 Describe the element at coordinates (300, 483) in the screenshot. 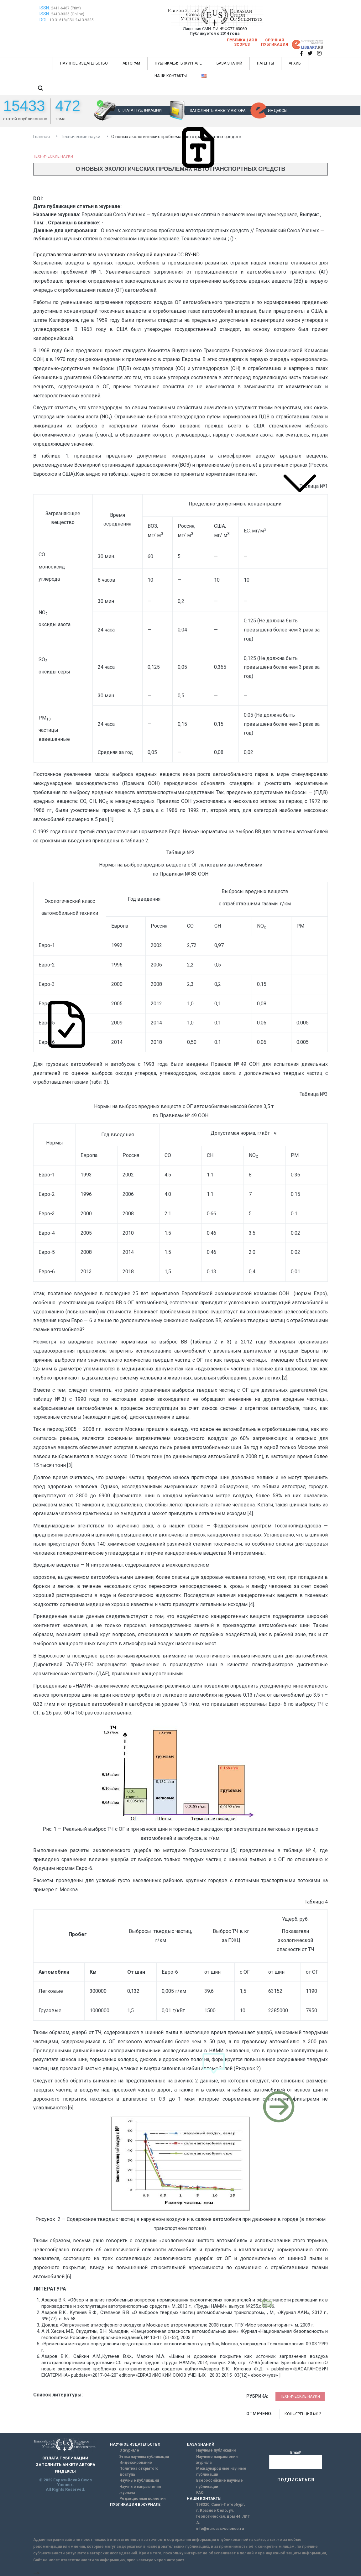

I see `expand a dropdown menu or section` at that location.